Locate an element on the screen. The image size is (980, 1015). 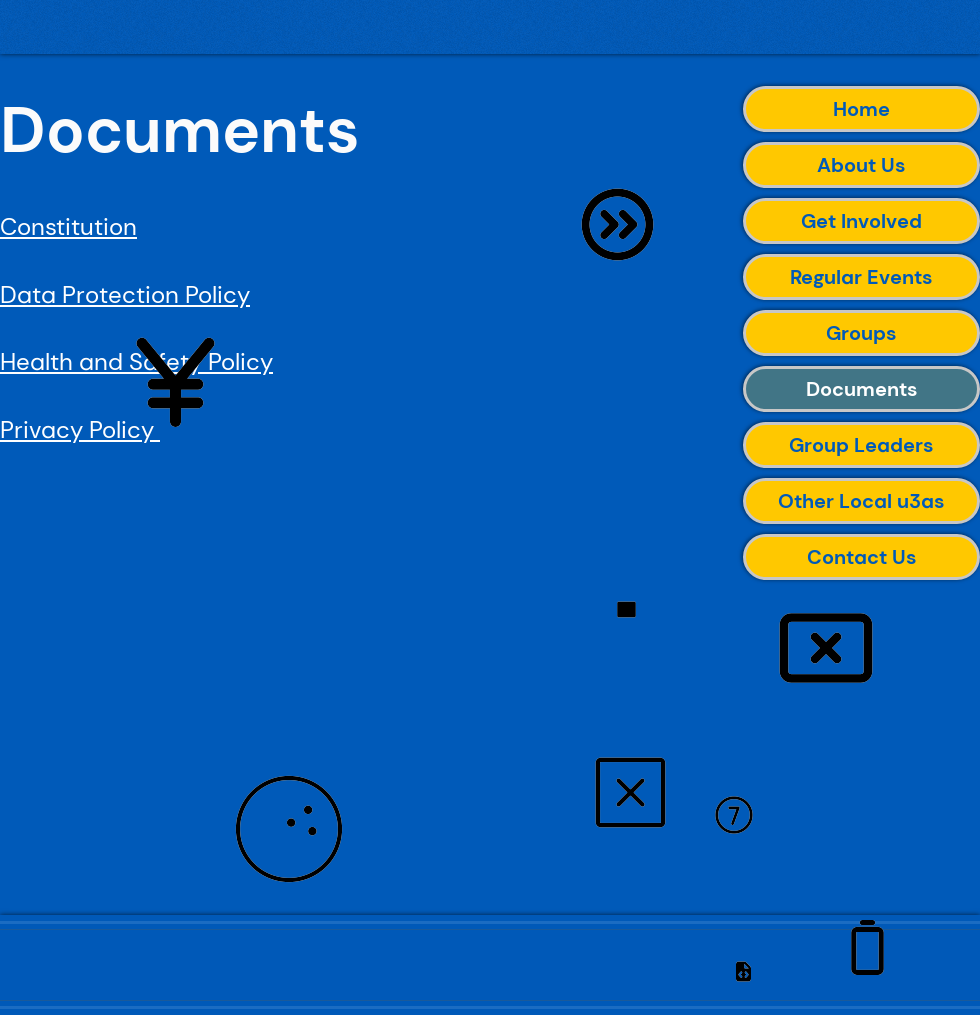
placeholder for image or media content is located at coordinates (626, 609).